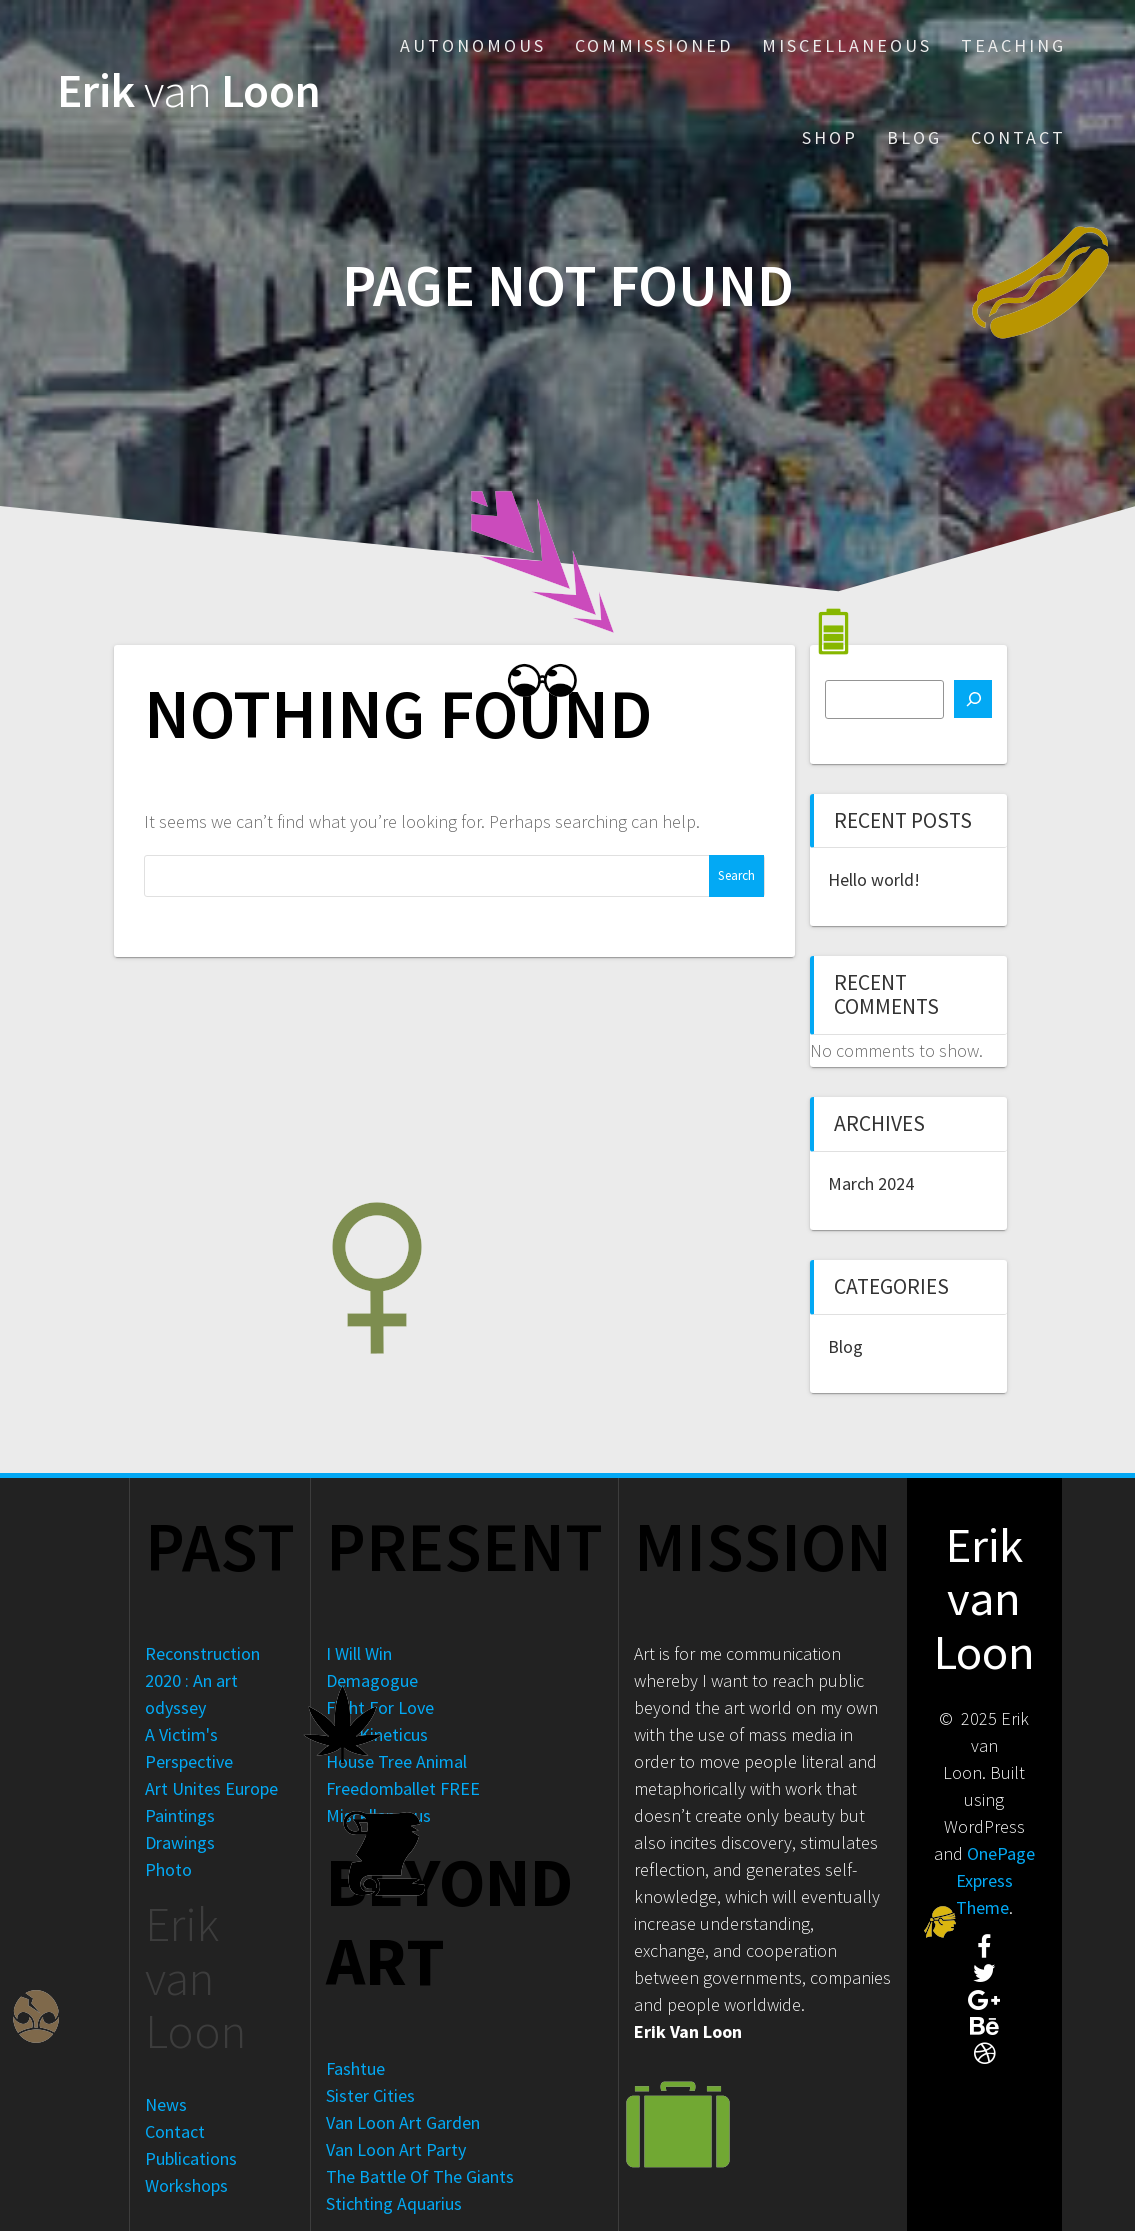 The width and height of the screenshot is (1135, 2231). I want to click on view quest details or storyline, so click(383, 1853).